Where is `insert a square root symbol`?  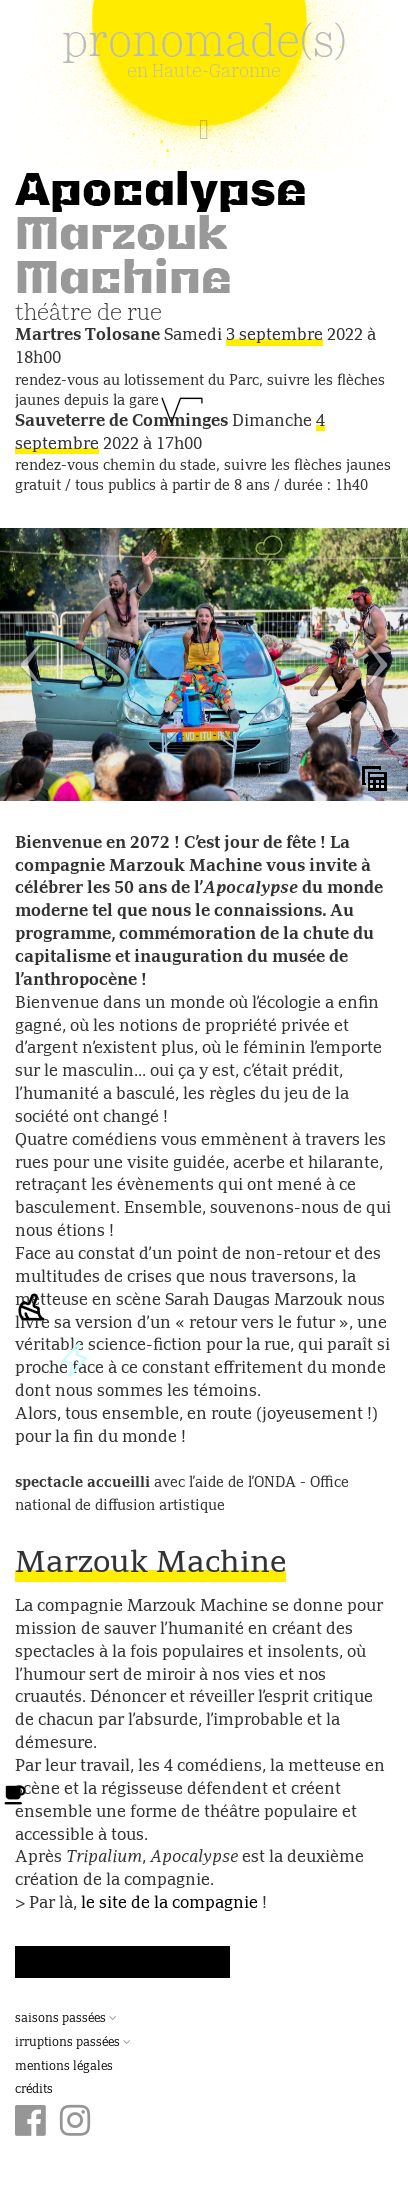
insert a square root symbol is located at coordinates (180, 407).